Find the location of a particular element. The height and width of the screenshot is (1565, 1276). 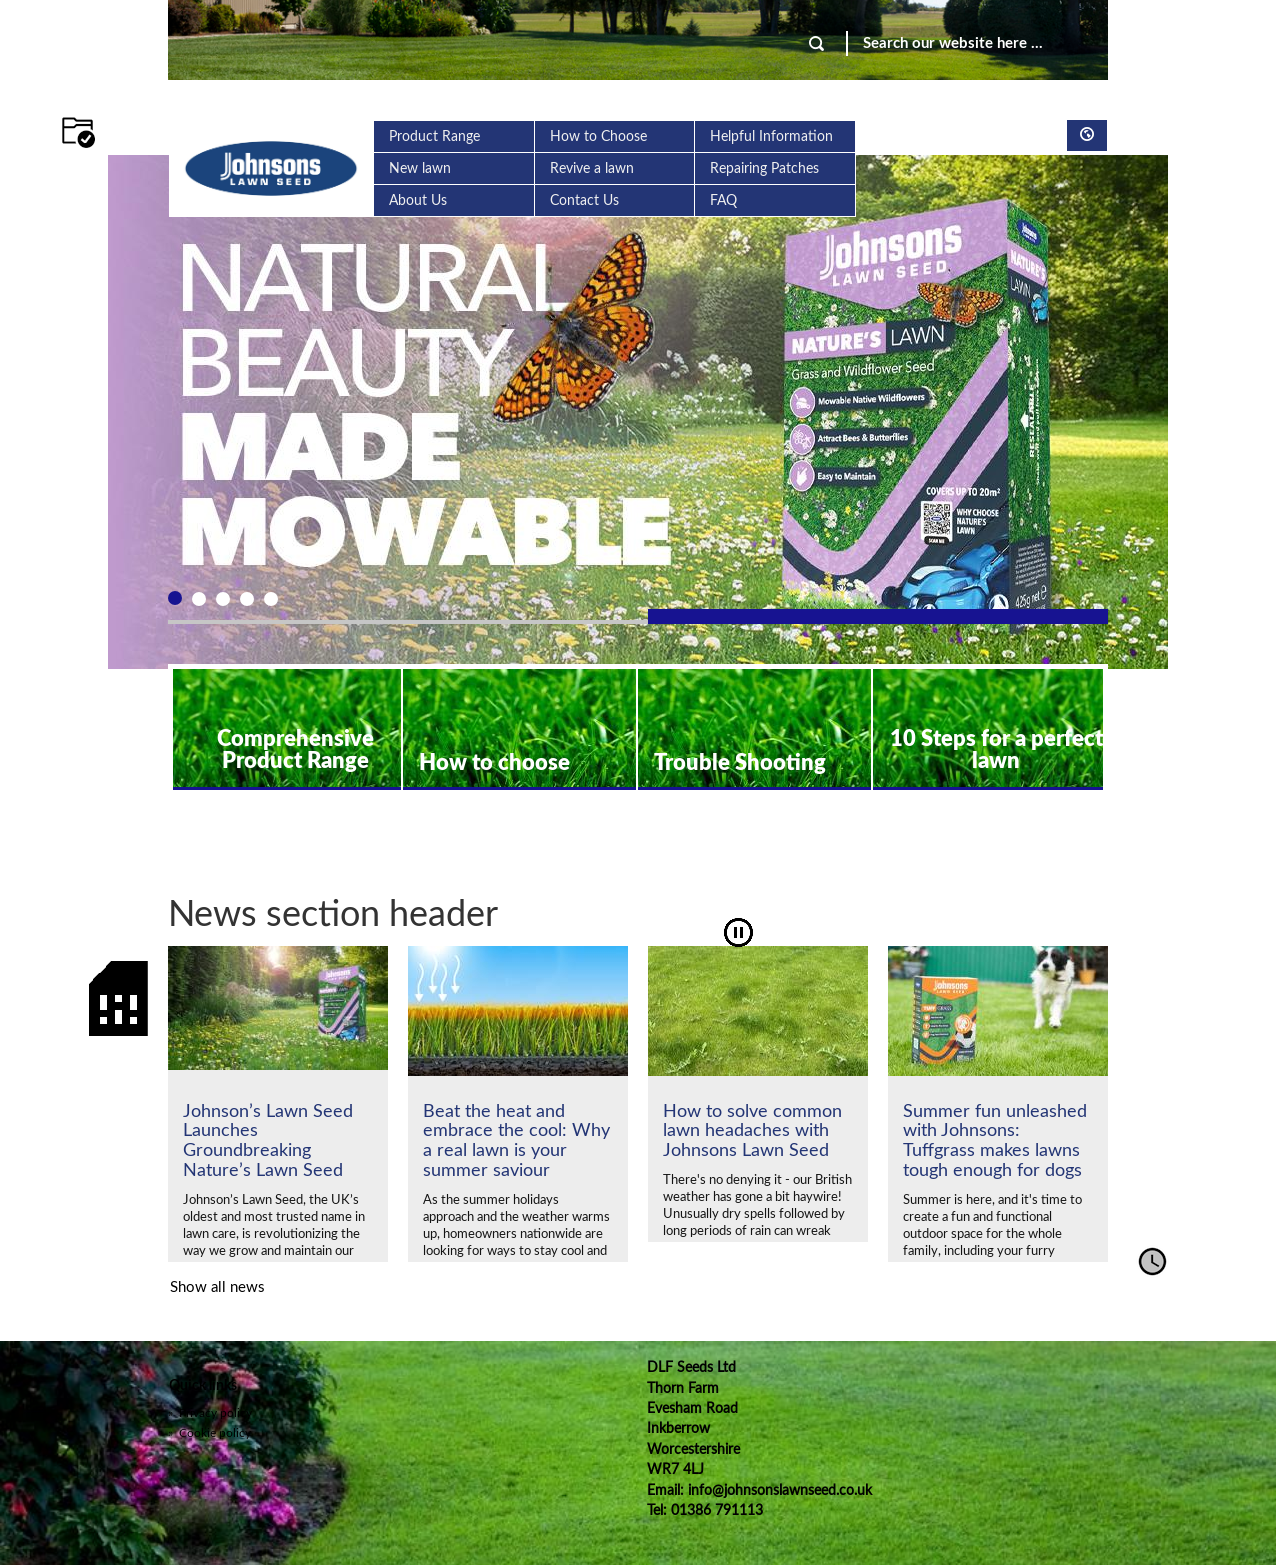

pause media playback is located at coordinates (738, 932).